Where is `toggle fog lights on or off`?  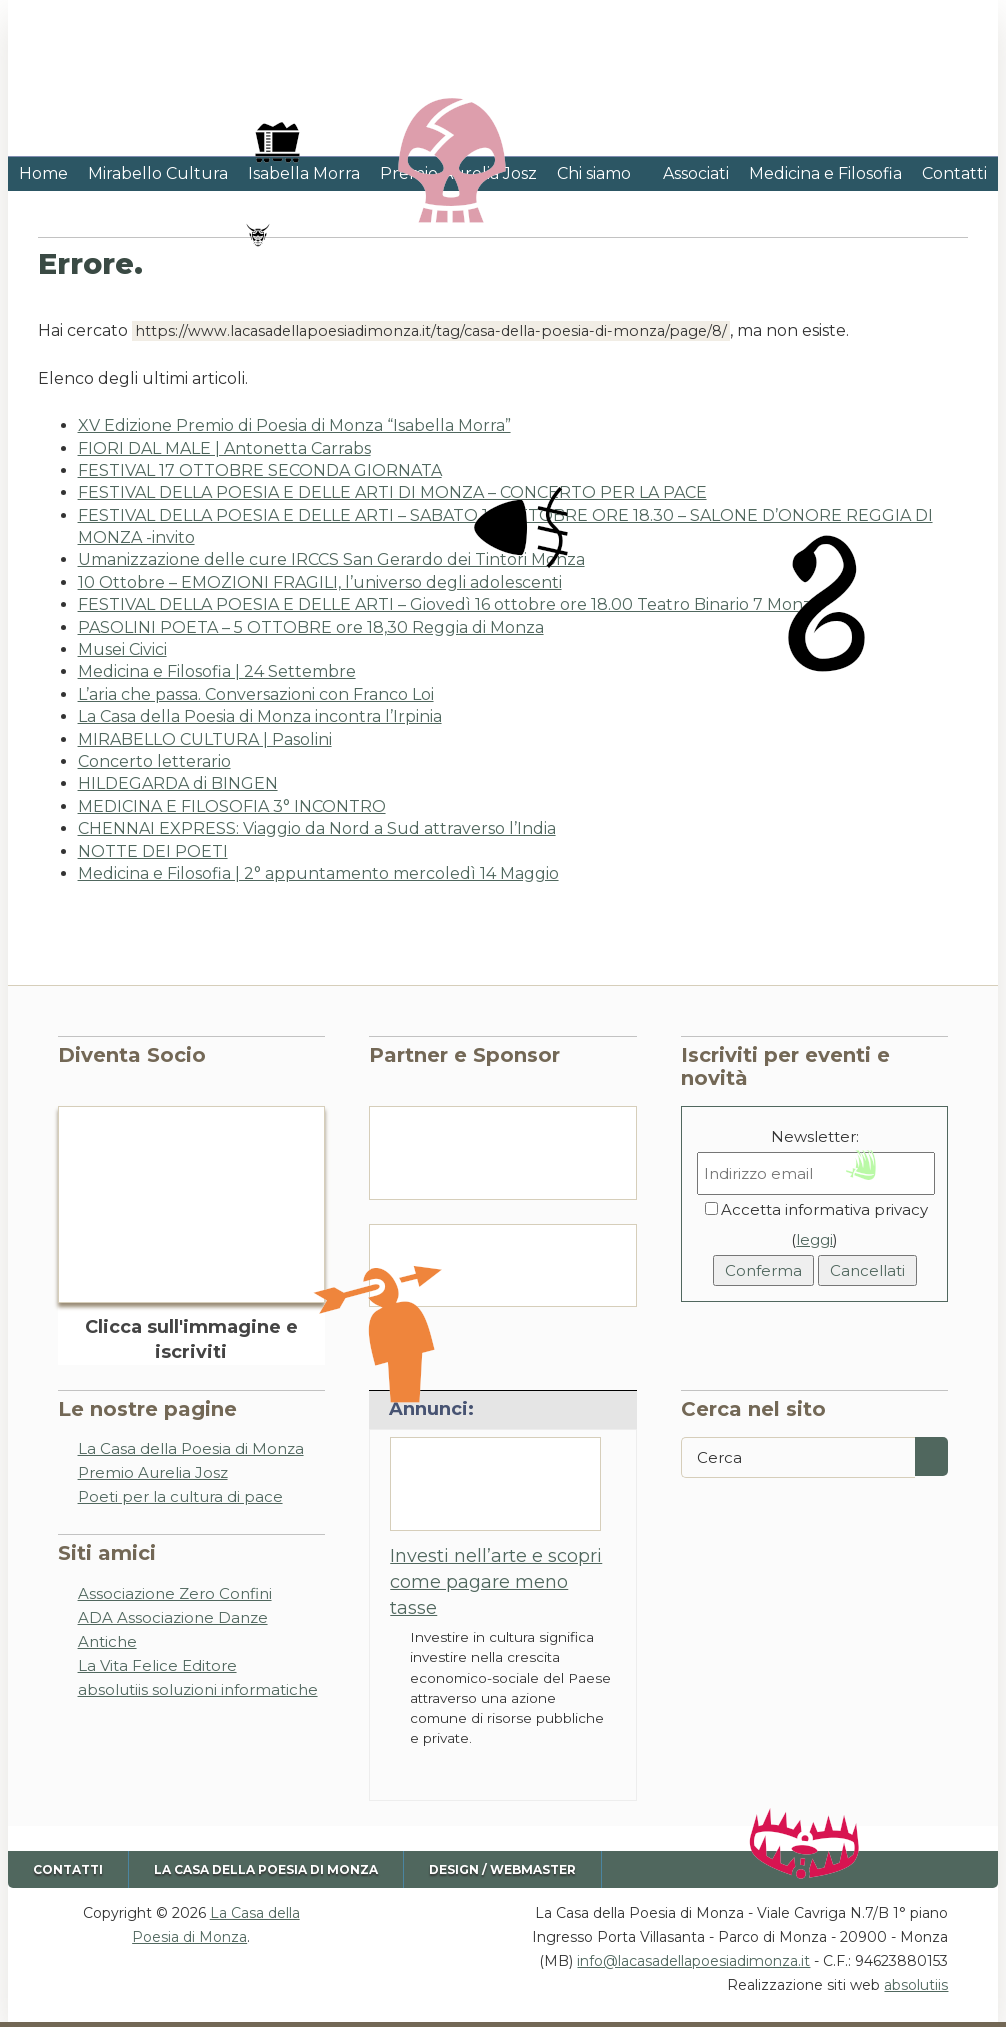
toggle fog lights on or off is located at coordinates (521, 527).